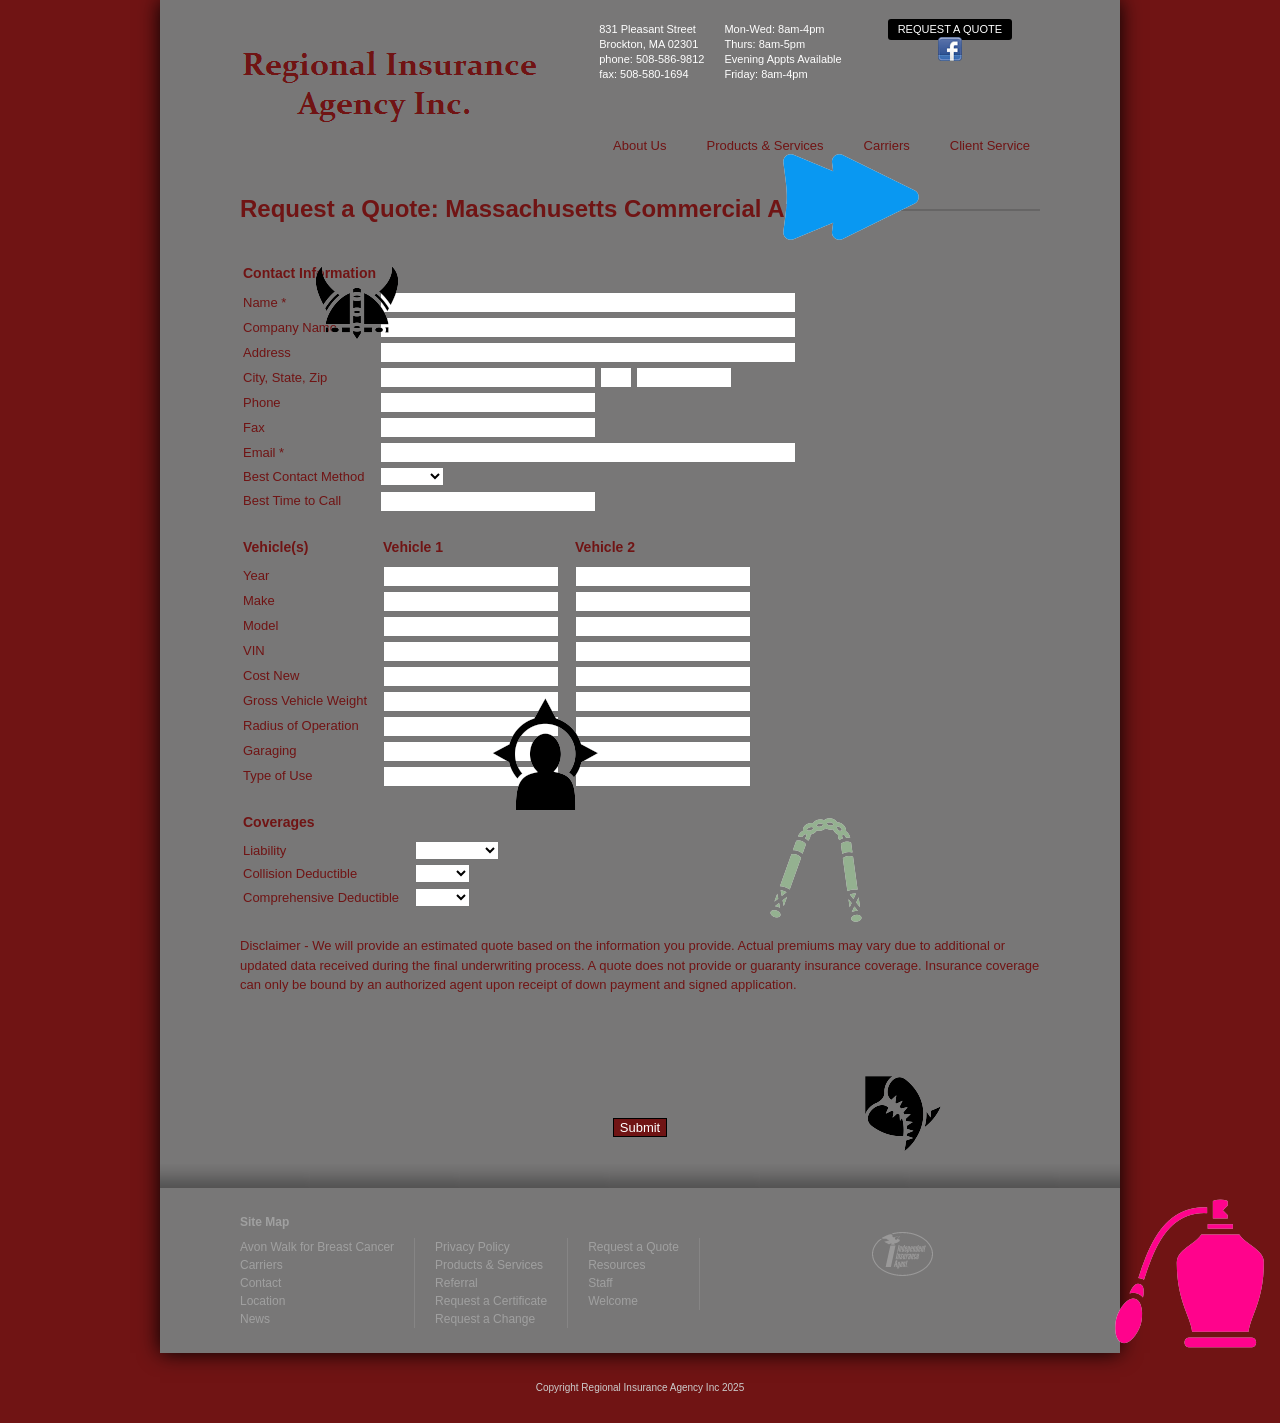  I want to click on skip forward or fast-forward media playback, so click(851, 197).